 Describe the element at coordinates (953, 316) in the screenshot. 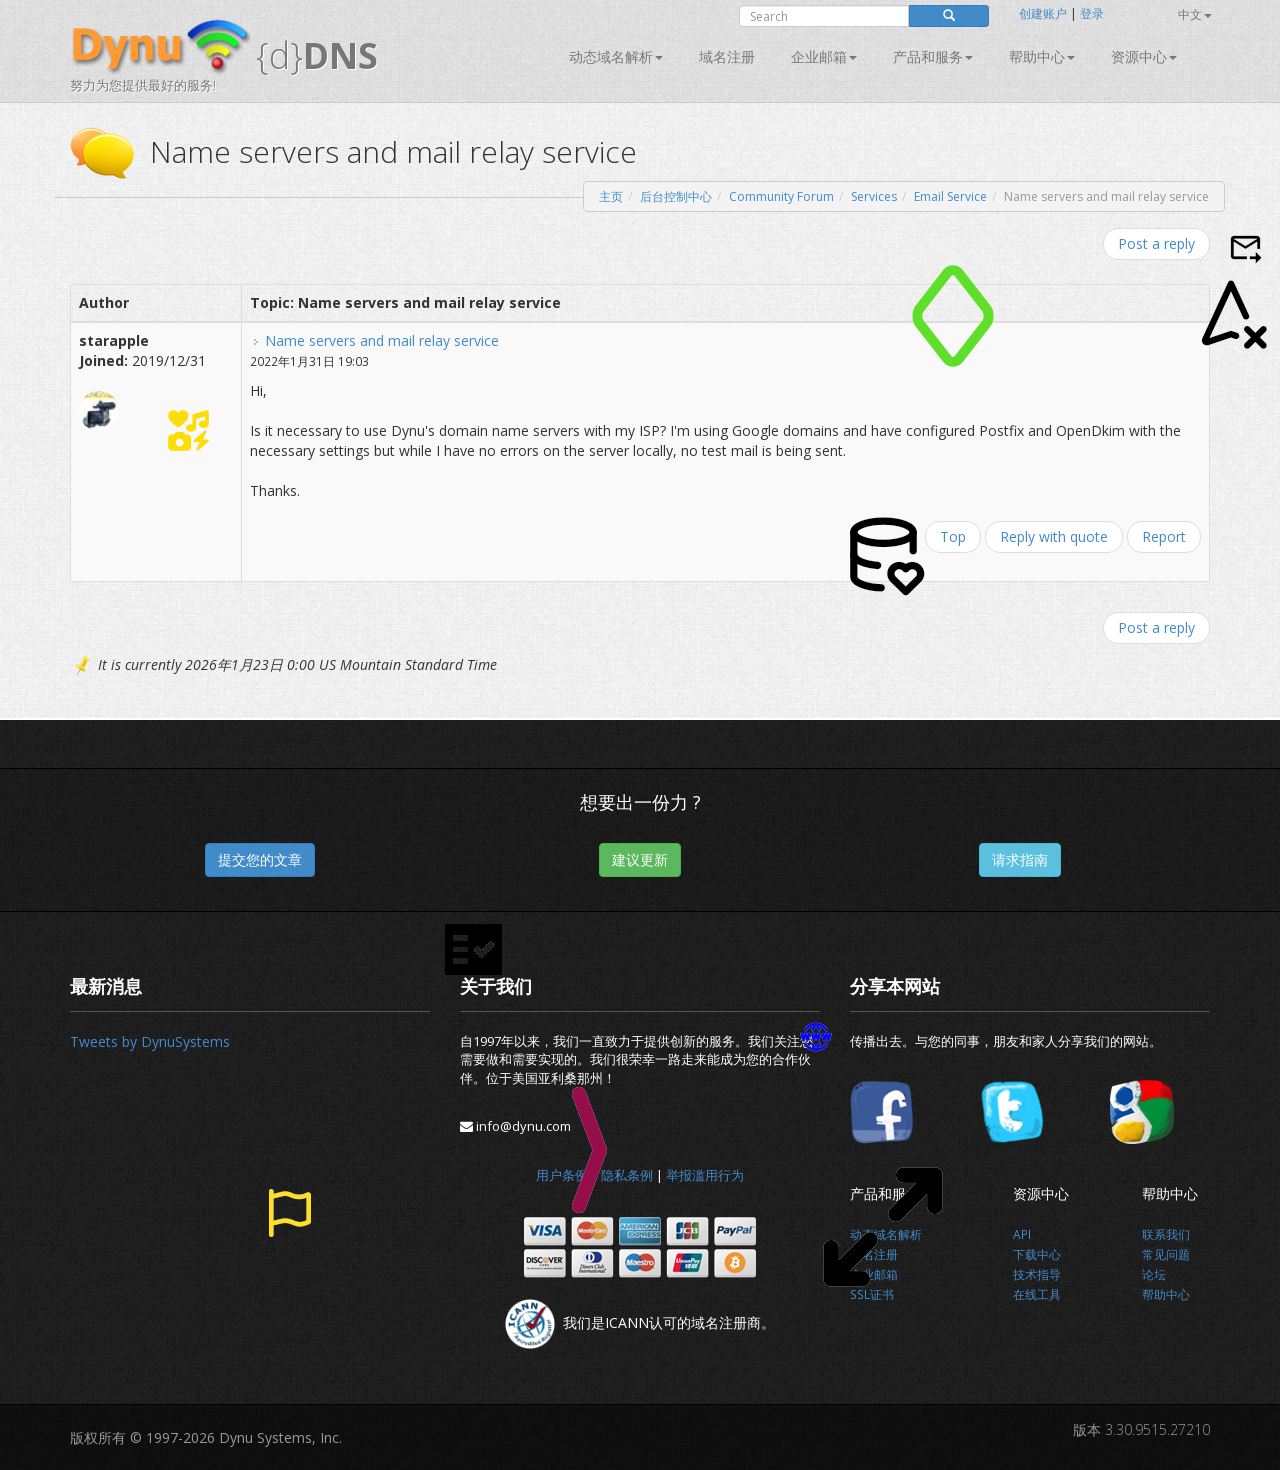

I see `access premium or pro features` at that location.